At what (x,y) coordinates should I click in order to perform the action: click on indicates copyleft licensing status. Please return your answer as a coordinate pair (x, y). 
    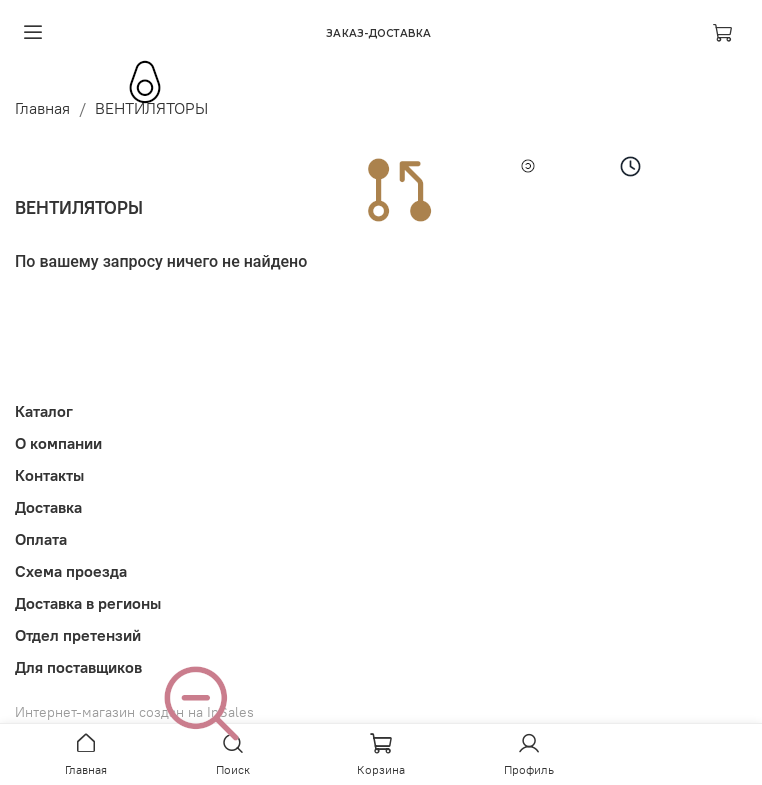
    Looking at the image, I should click on (528, 166).